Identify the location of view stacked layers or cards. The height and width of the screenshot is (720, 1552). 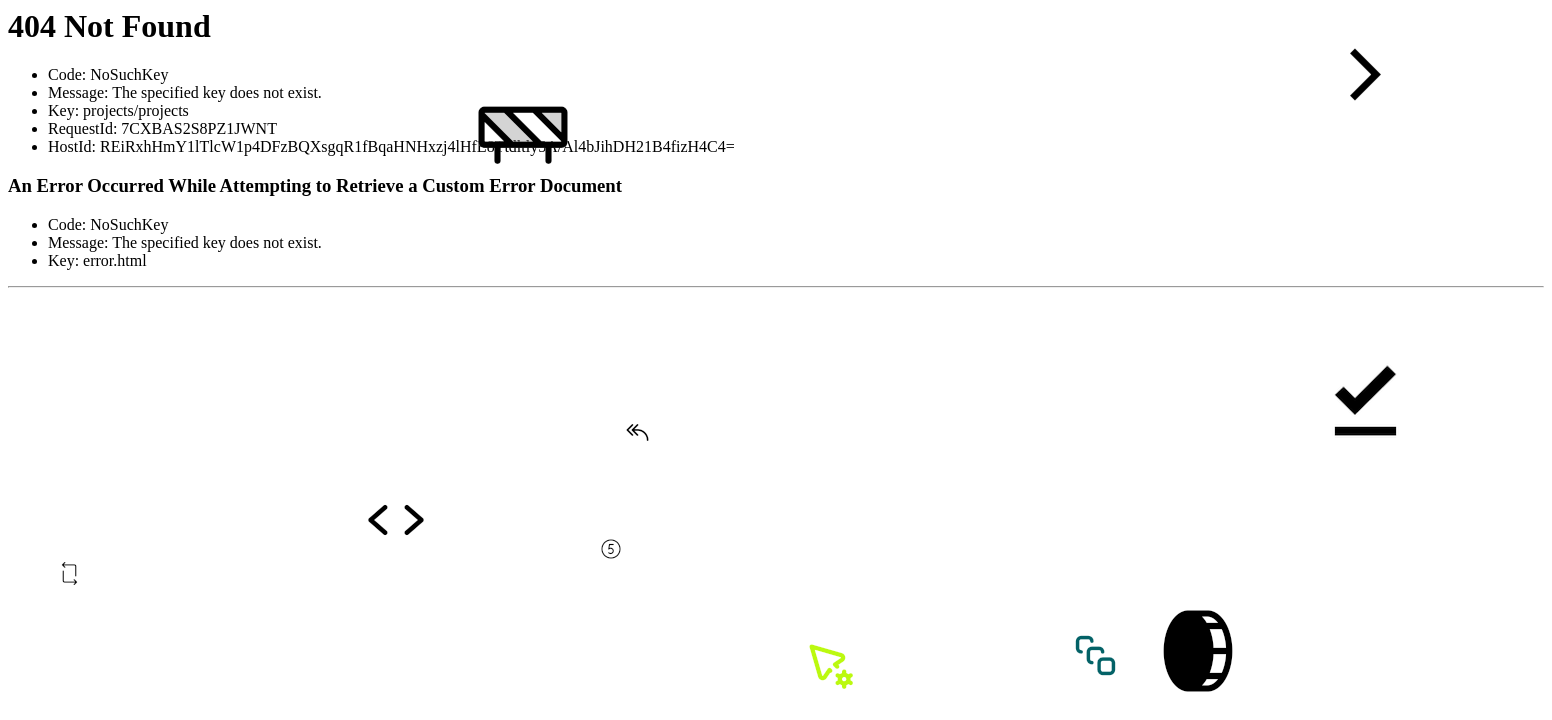
(1095, 655).